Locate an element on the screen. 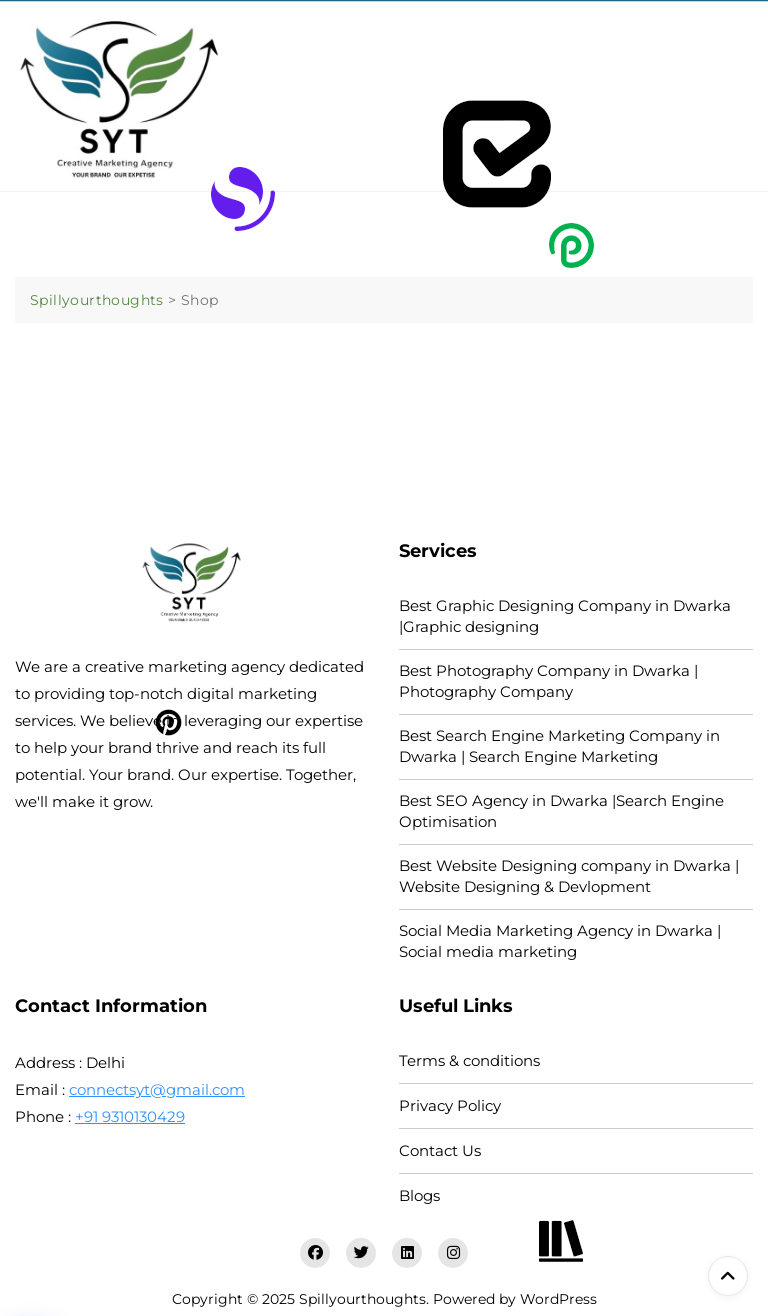  open the StoryGraph app is located at coordinates (561, 1241).